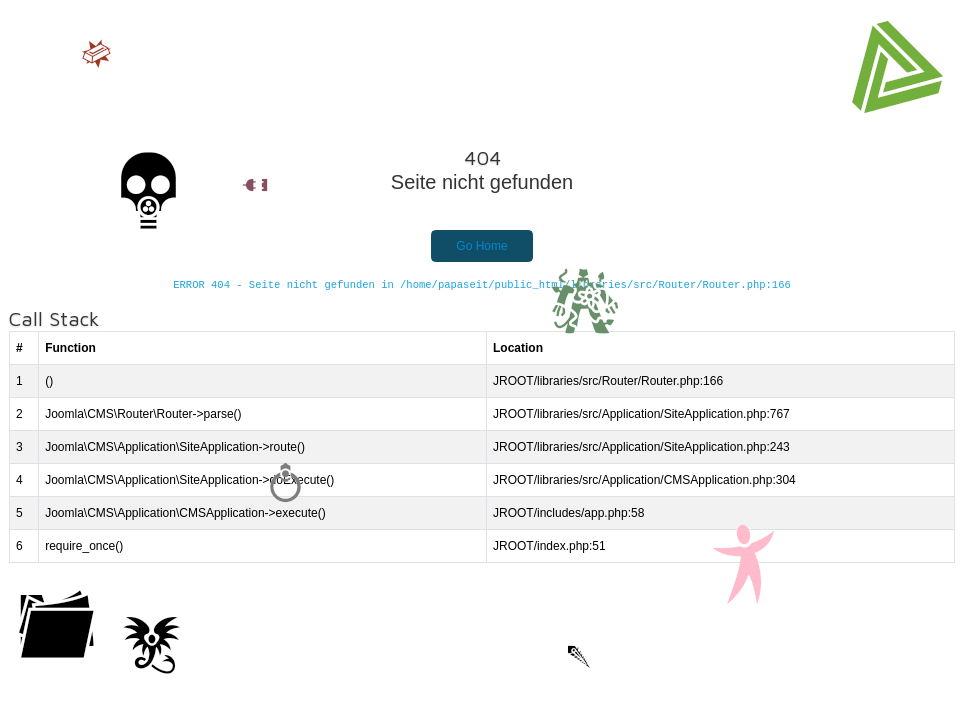 The height and width of the screenshot is (720, 964). I want to click on indicates disconnected or offline status, so click(255, 185).